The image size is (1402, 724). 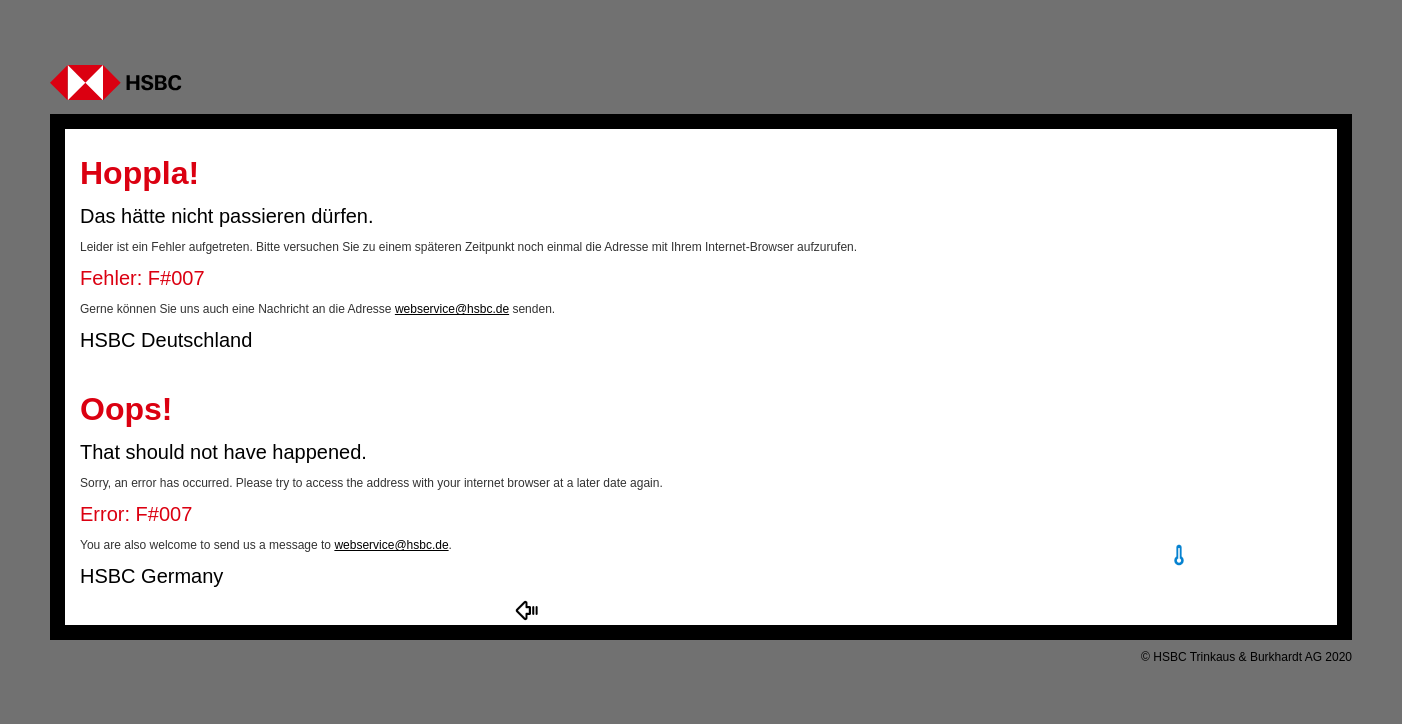 What do you see at coordinates (526, 610) in the screenshot?
I see `go back to previous content` at bounding box center [526, 610].